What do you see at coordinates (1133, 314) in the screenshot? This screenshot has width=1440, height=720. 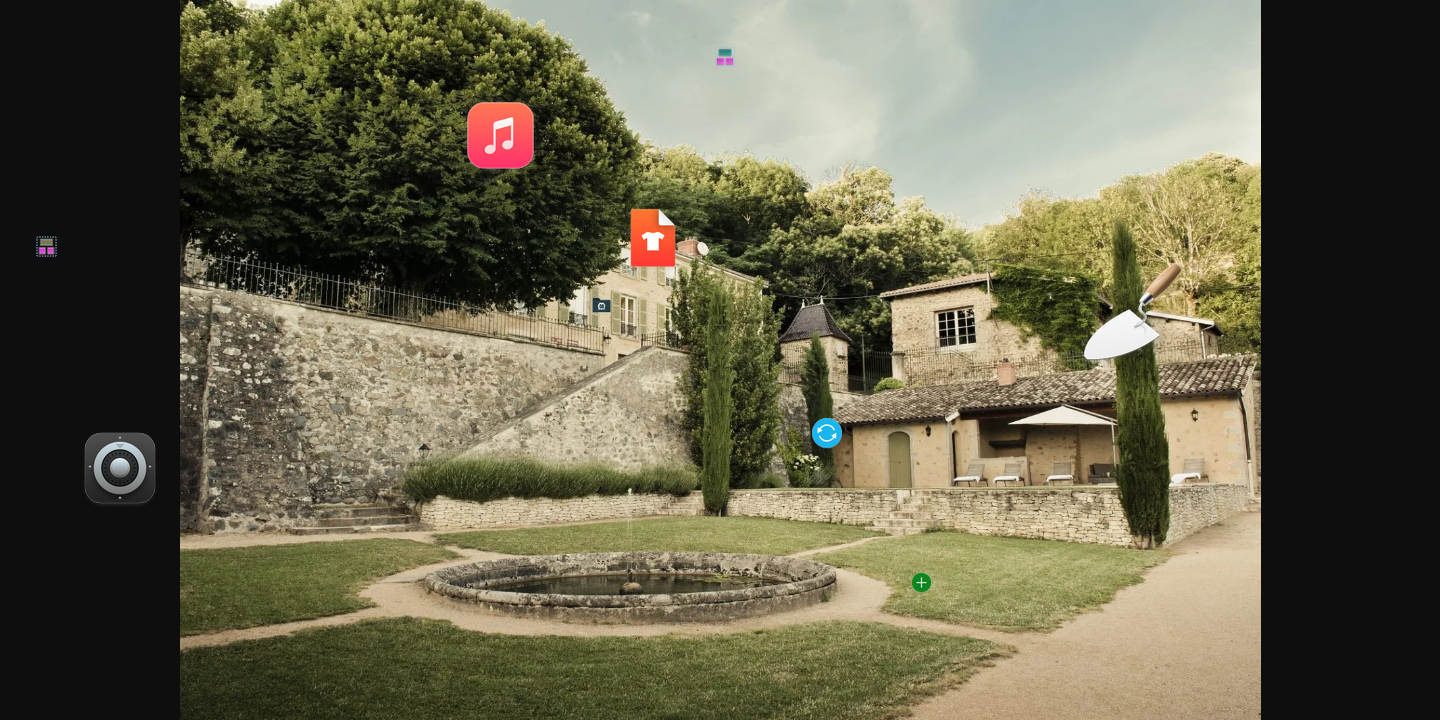 I see `access development tools and programming applications` at bounding box center [1133, 314].